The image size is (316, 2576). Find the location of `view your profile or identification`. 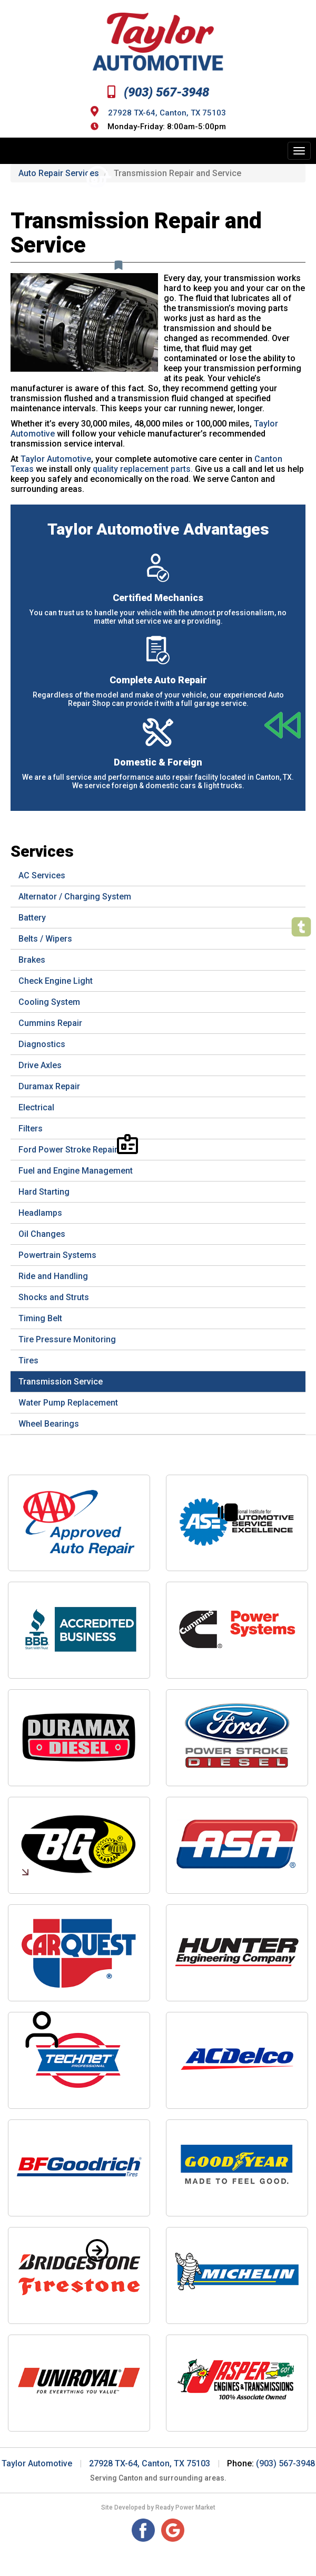

view your profile or identification is located at coordinates (127, 1145).